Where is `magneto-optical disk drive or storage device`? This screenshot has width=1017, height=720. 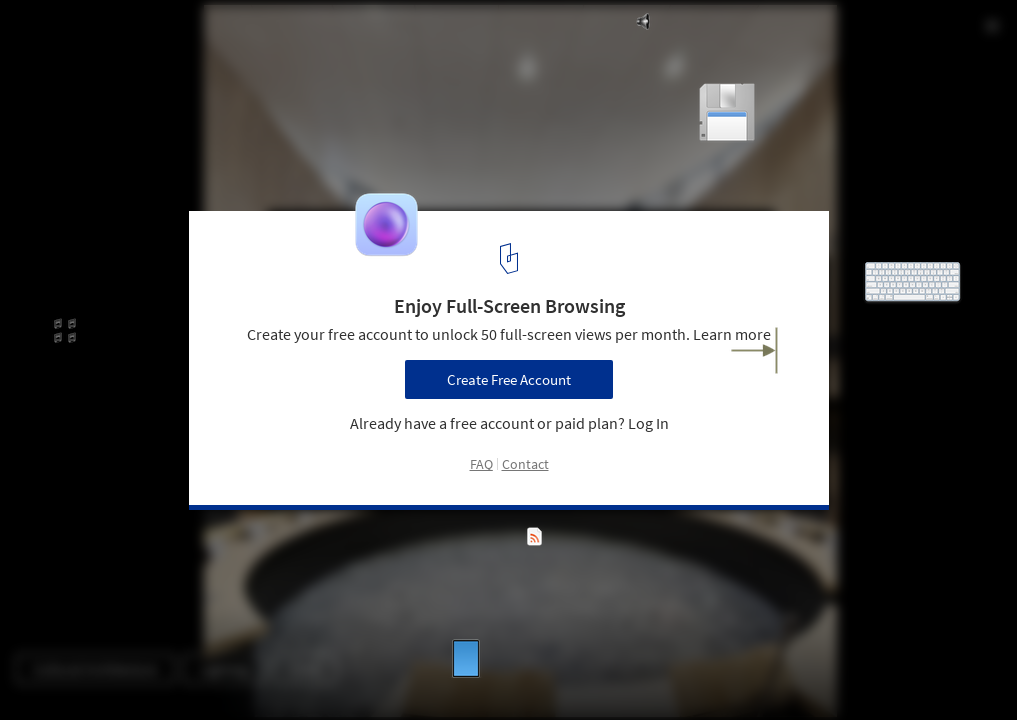 magneto-optical disk drive or storage device is located at coordinates (727, 113).